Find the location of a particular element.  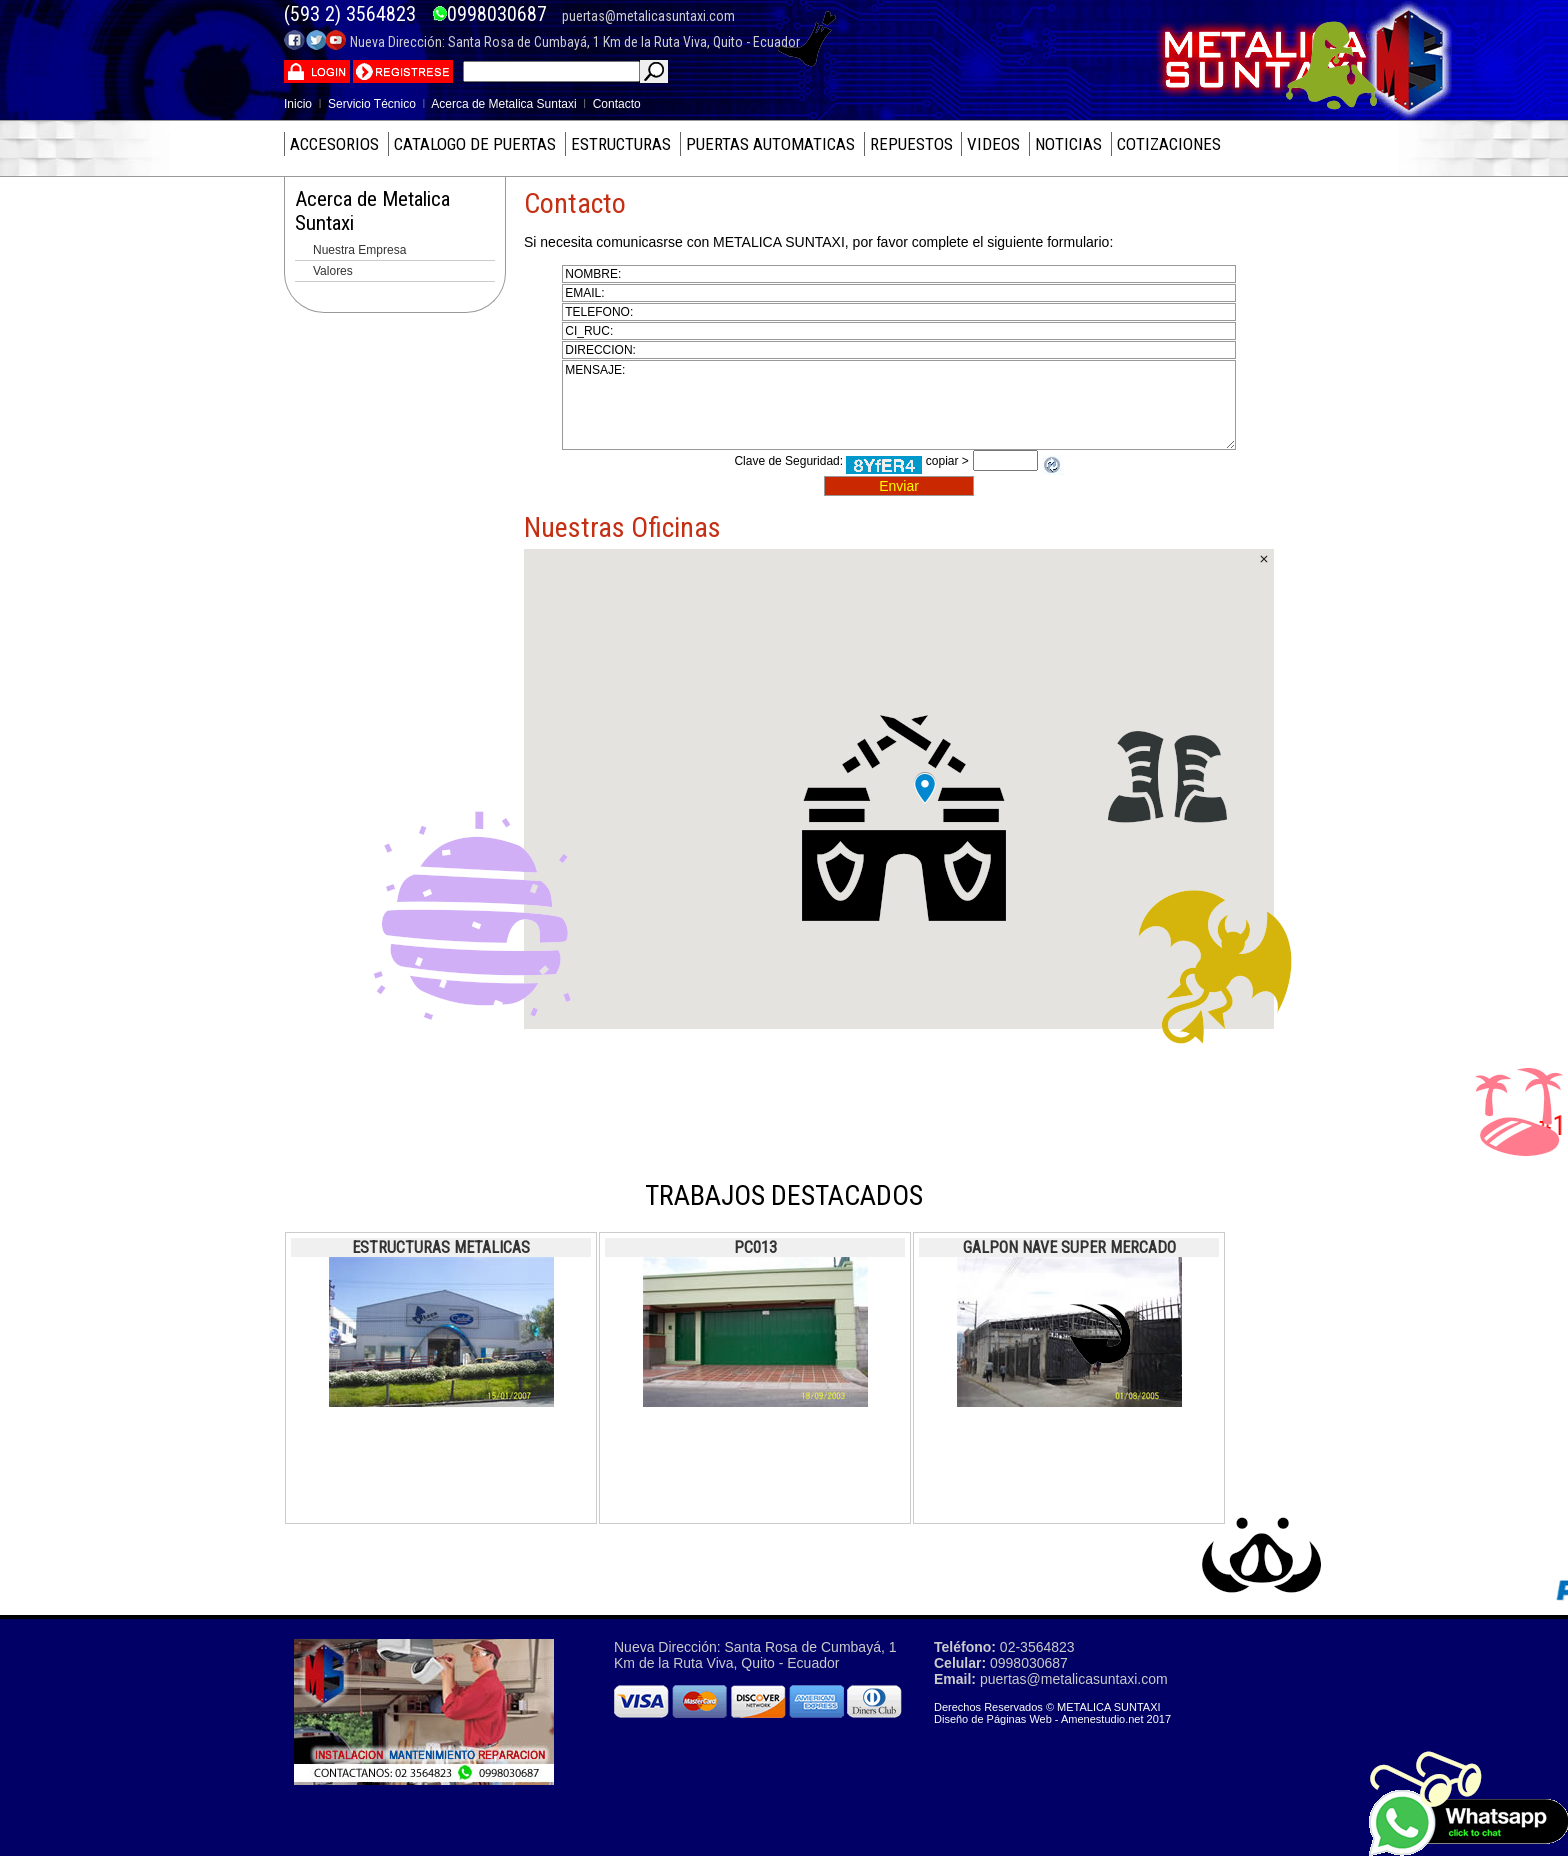

select imp character or creature type is located at coordinates (1214, 966).